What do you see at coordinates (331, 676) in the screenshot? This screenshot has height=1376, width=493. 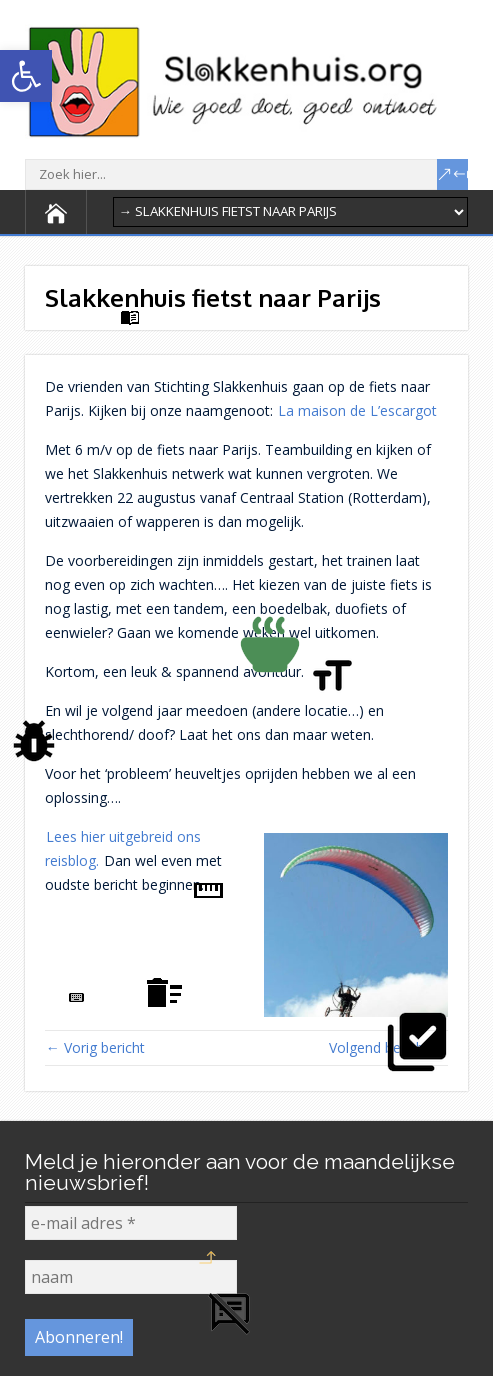 I see `adjust text size settings` at bounding box center [331, 676].